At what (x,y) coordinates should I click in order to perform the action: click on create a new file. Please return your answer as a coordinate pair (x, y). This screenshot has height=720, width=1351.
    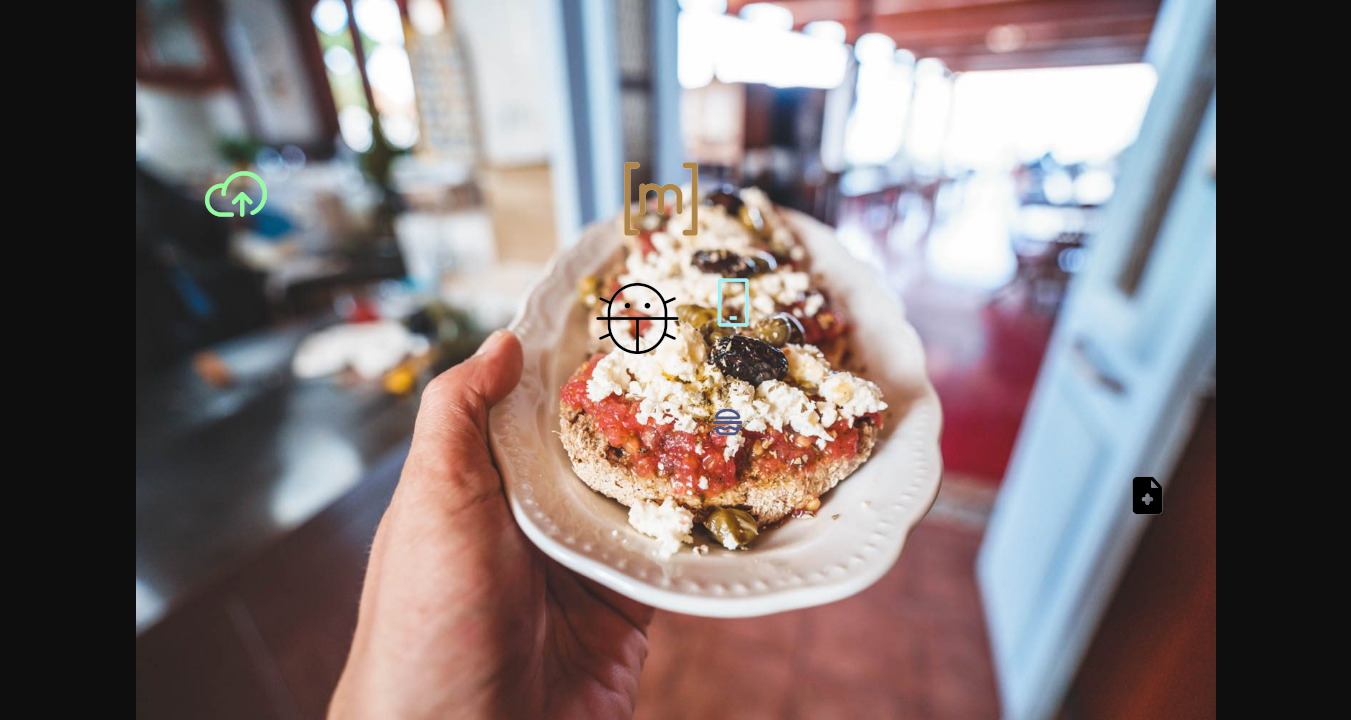
    Looking at the image, I should click on (1147, 495).